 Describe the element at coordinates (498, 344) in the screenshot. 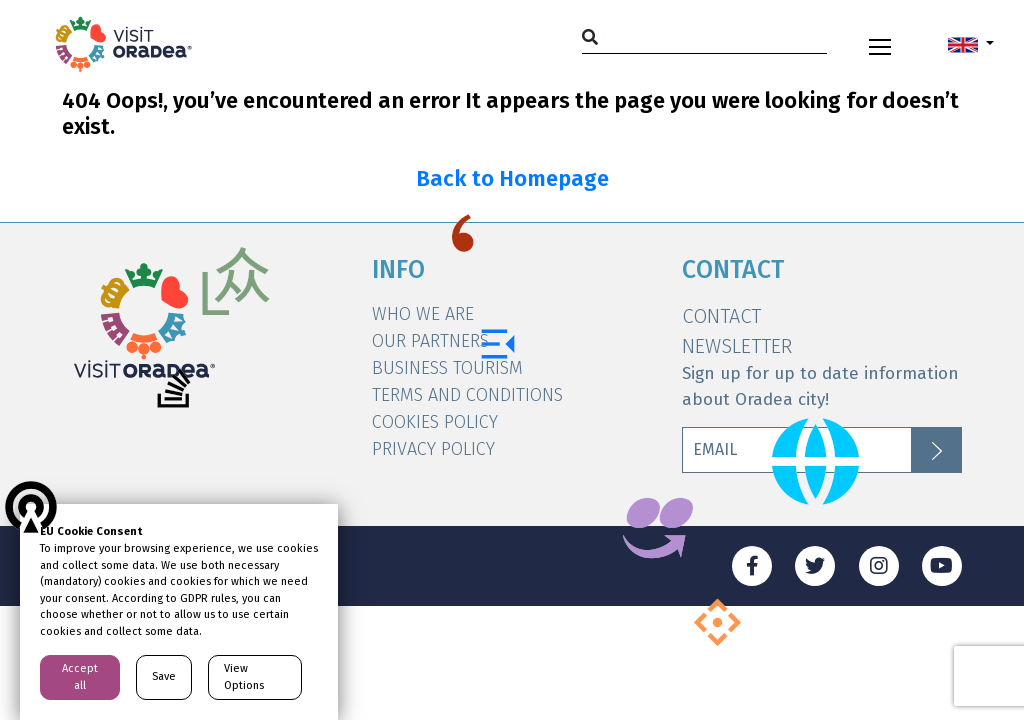

I see `collapse sidebar or navigation panel` at that location.